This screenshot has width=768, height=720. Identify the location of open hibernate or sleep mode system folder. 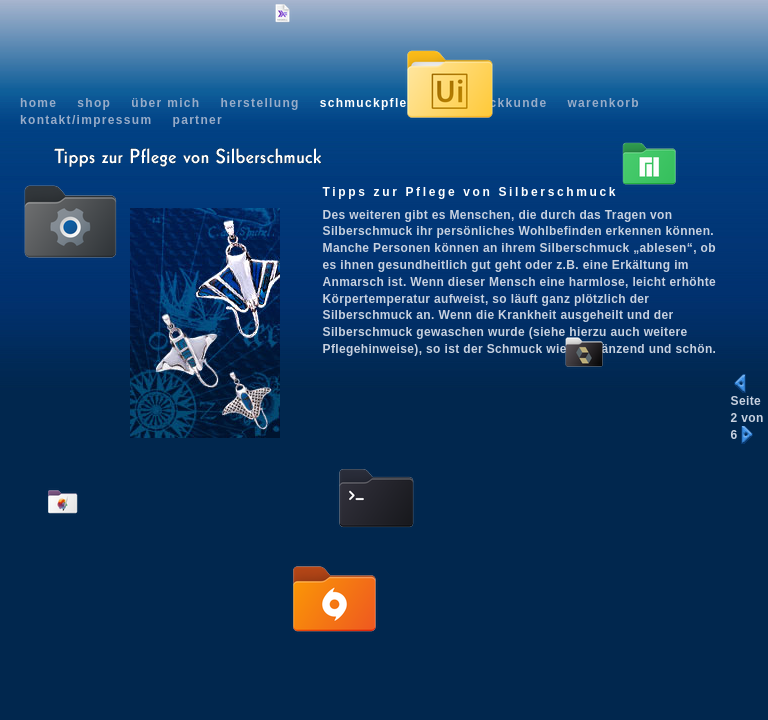
(584, 353).